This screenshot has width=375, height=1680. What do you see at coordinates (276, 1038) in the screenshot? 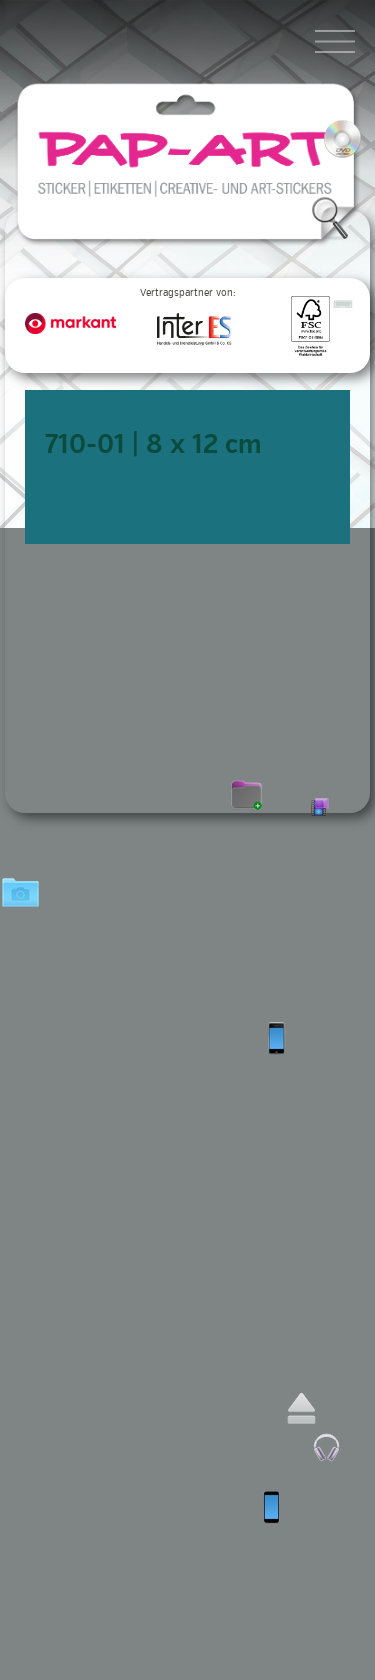
I see `indicates a connected iPhone device` at bounding box center [276, 1038].